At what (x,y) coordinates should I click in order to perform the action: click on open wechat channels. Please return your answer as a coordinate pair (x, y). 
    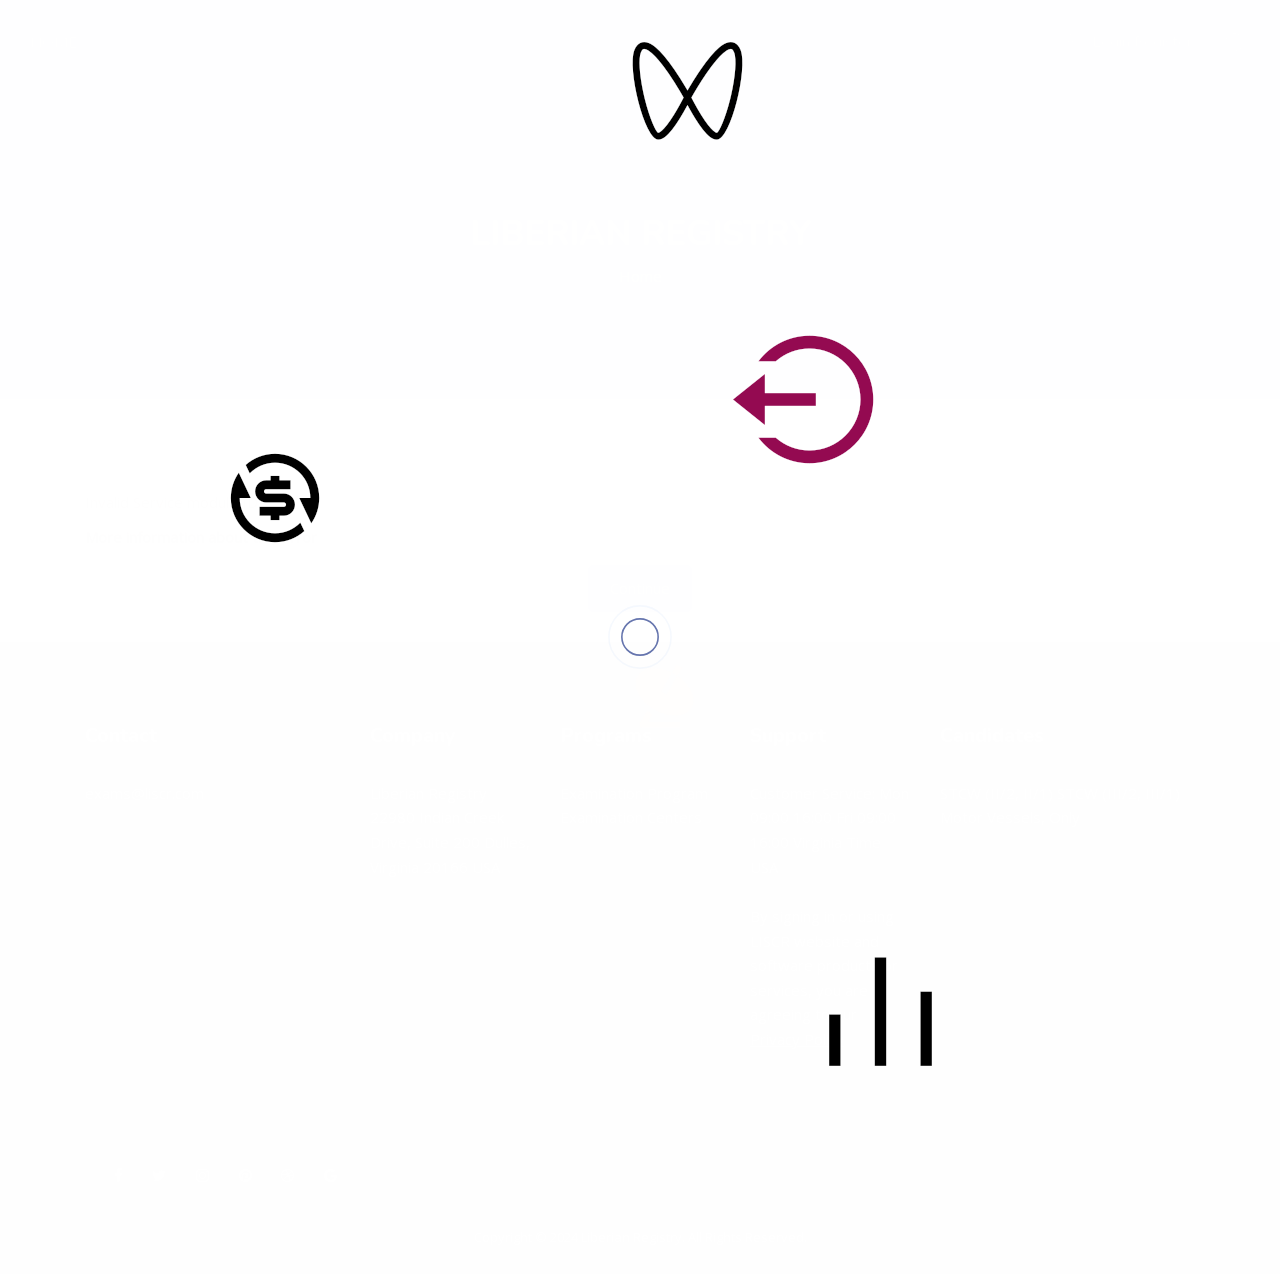
    Looking at the image, I should click on (687, 90).